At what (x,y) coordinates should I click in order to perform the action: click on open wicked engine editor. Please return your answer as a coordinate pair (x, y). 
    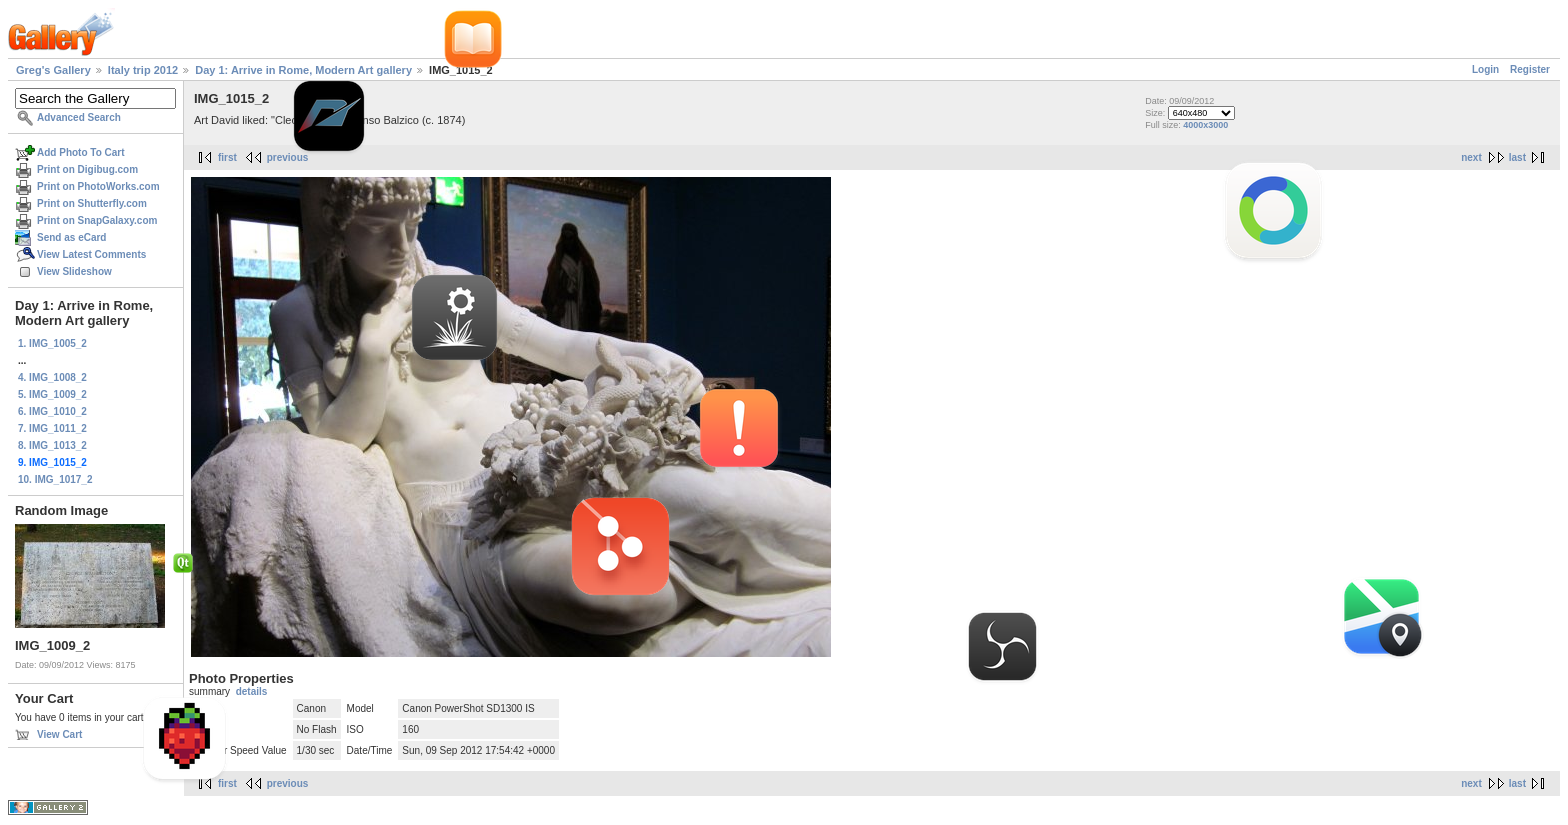
    Looking at the image, I should click on (454, 317).